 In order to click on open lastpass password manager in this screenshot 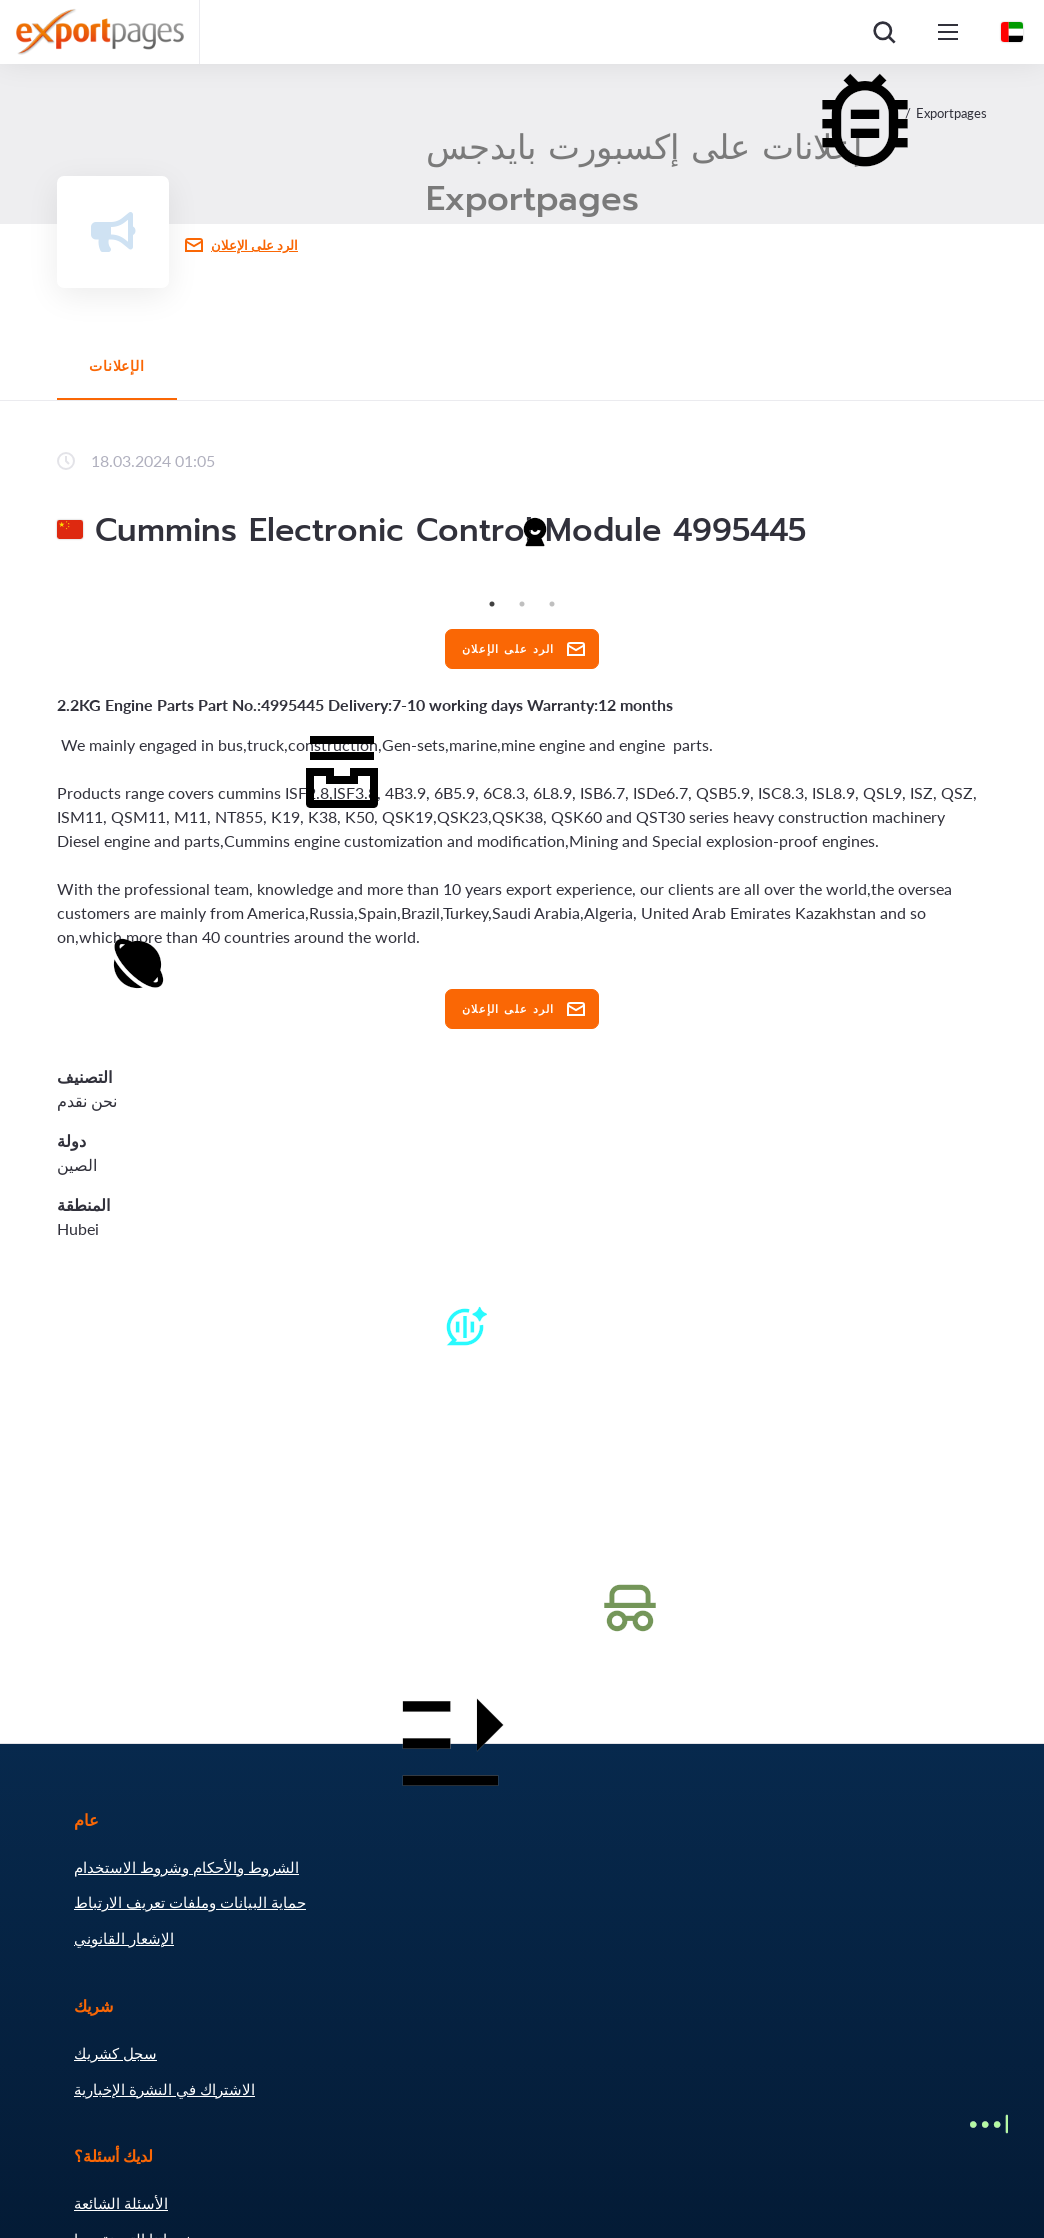, I will do `click(989, 2124)`.